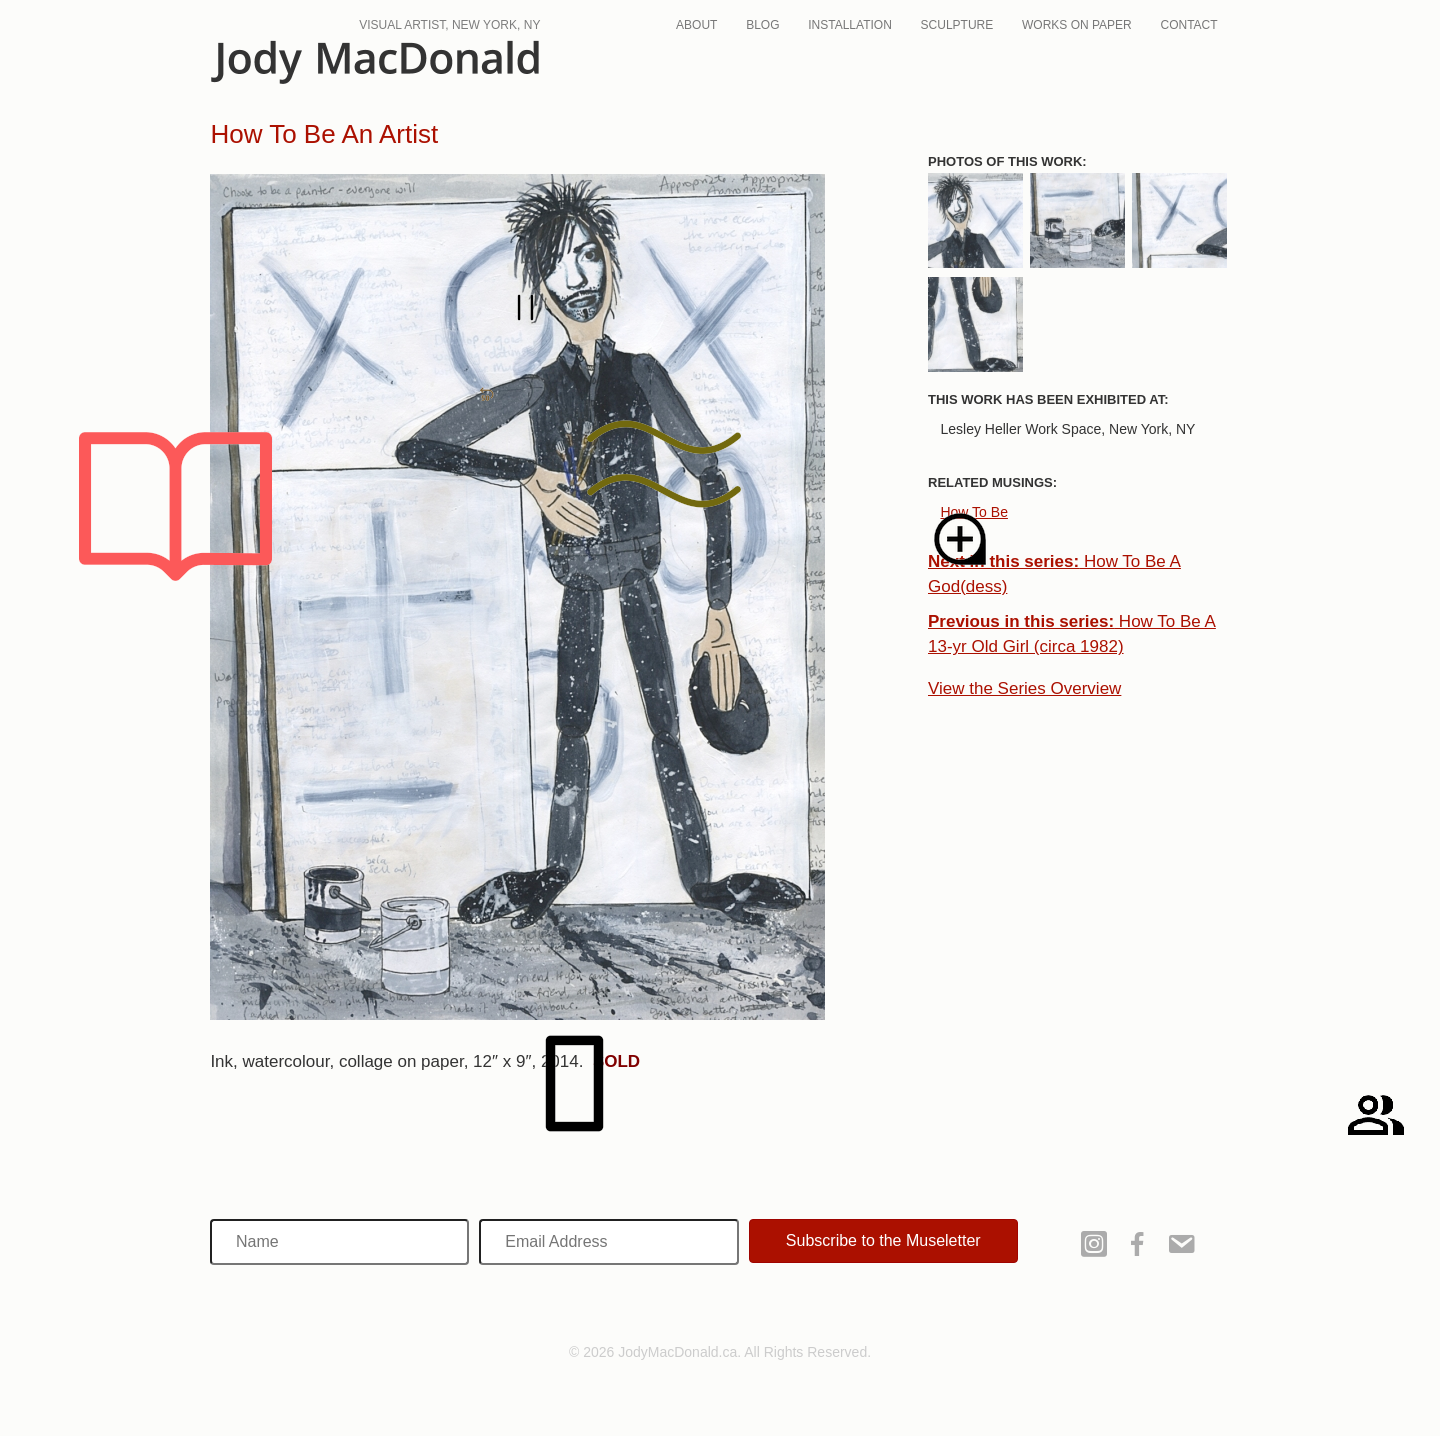 This screenshot has height=1436, width=1440. What do you see at coordinates (175, 504) in the screenshot?
I see `open documentation or readme` at bounding box center [175, 504].